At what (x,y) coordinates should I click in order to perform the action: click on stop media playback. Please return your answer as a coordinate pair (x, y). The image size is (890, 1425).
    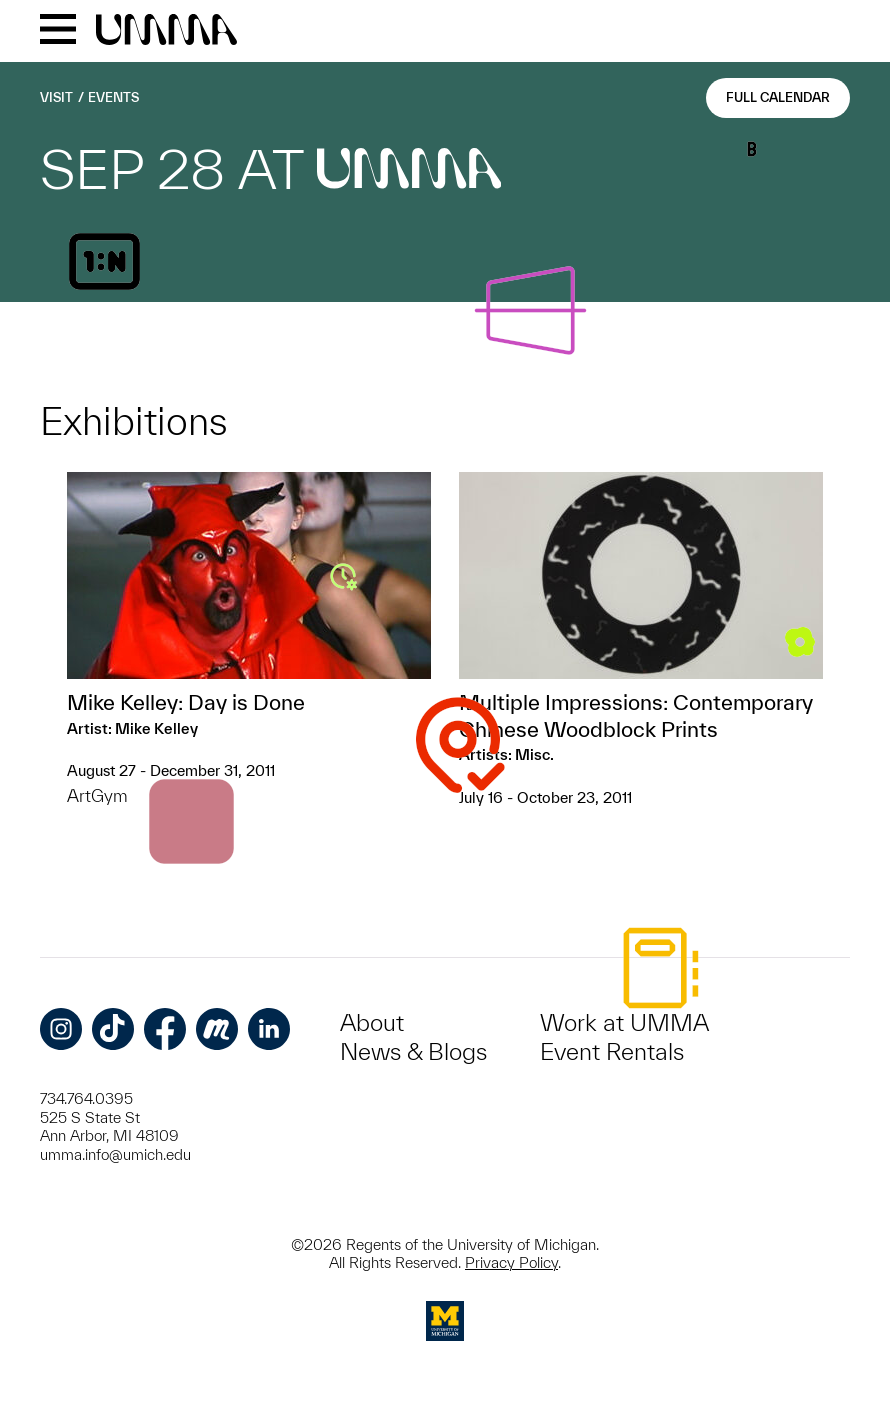
    Looking at the image, I should click on (191, 821).